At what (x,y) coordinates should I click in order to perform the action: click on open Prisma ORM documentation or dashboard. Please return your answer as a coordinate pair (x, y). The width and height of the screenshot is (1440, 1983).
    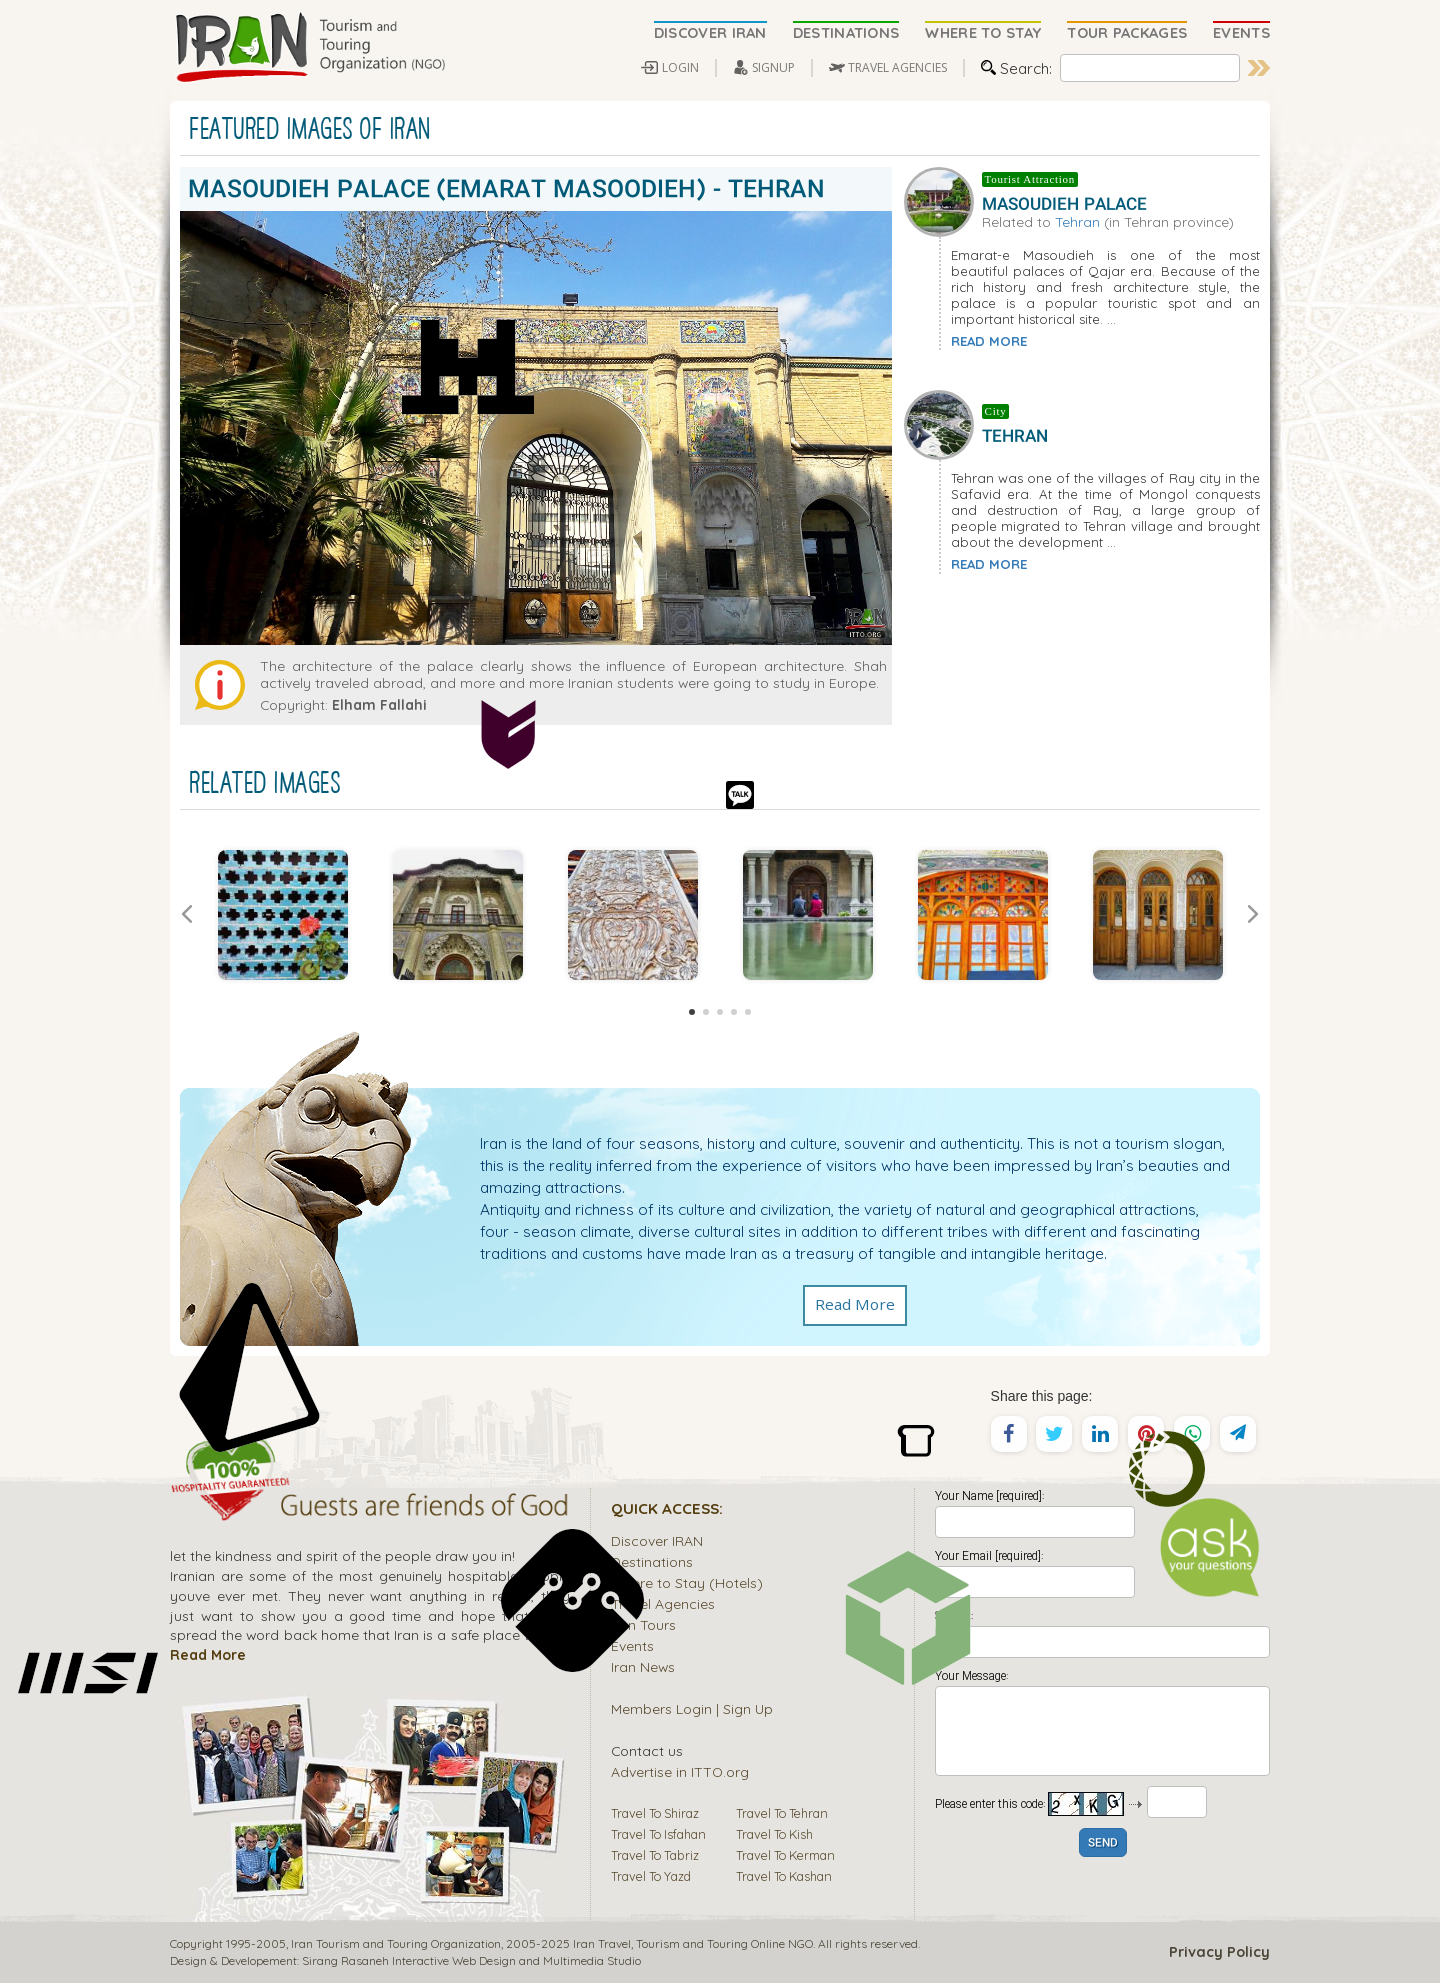
    Looking at the image, I should click on (249, 1367).